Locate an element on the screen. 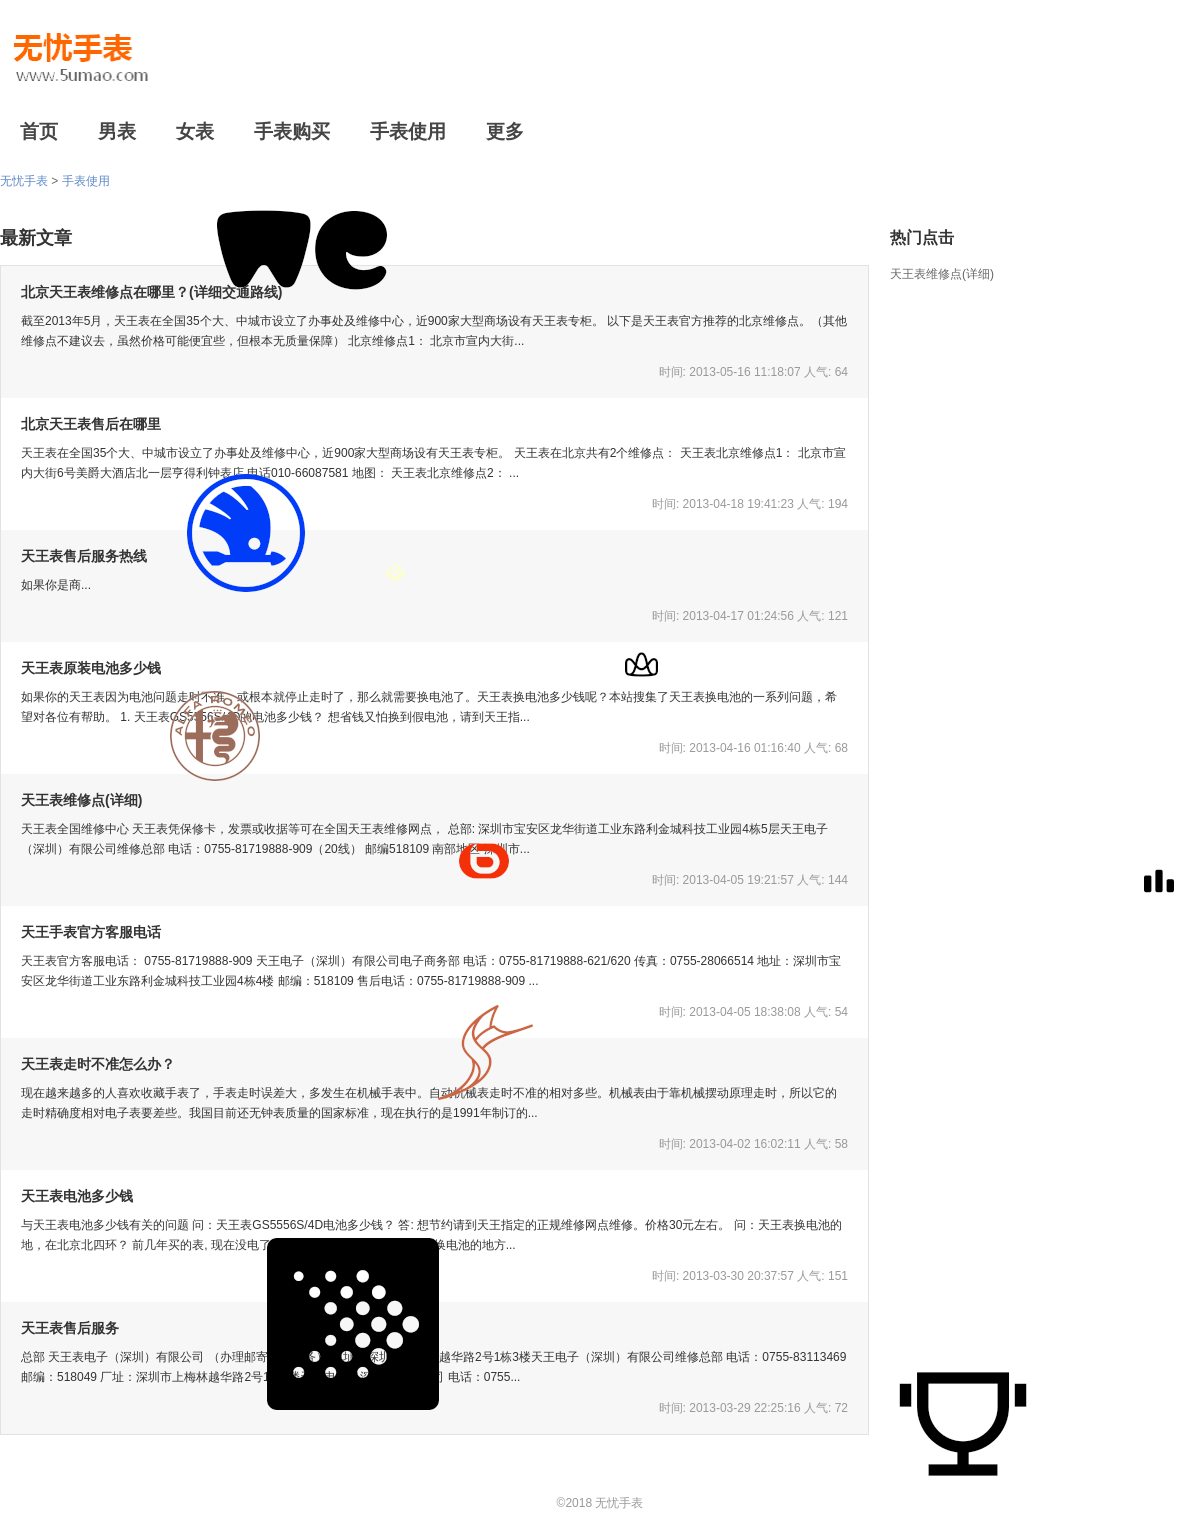 This screenshot has height=1532, width=1200. Alfa Romeo brand logo is located at coordinates (215, 736).